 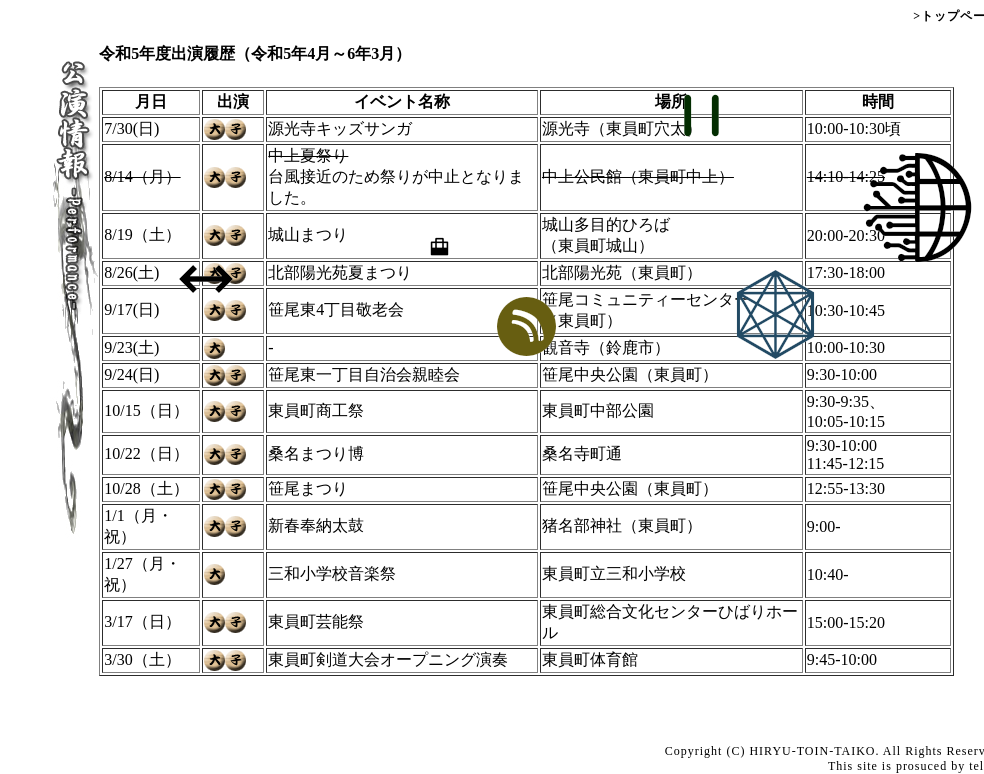 What do you see at coordinates (701, 115) in the screenshot?
I see `pause media playback` at bounding box center [701, 115].